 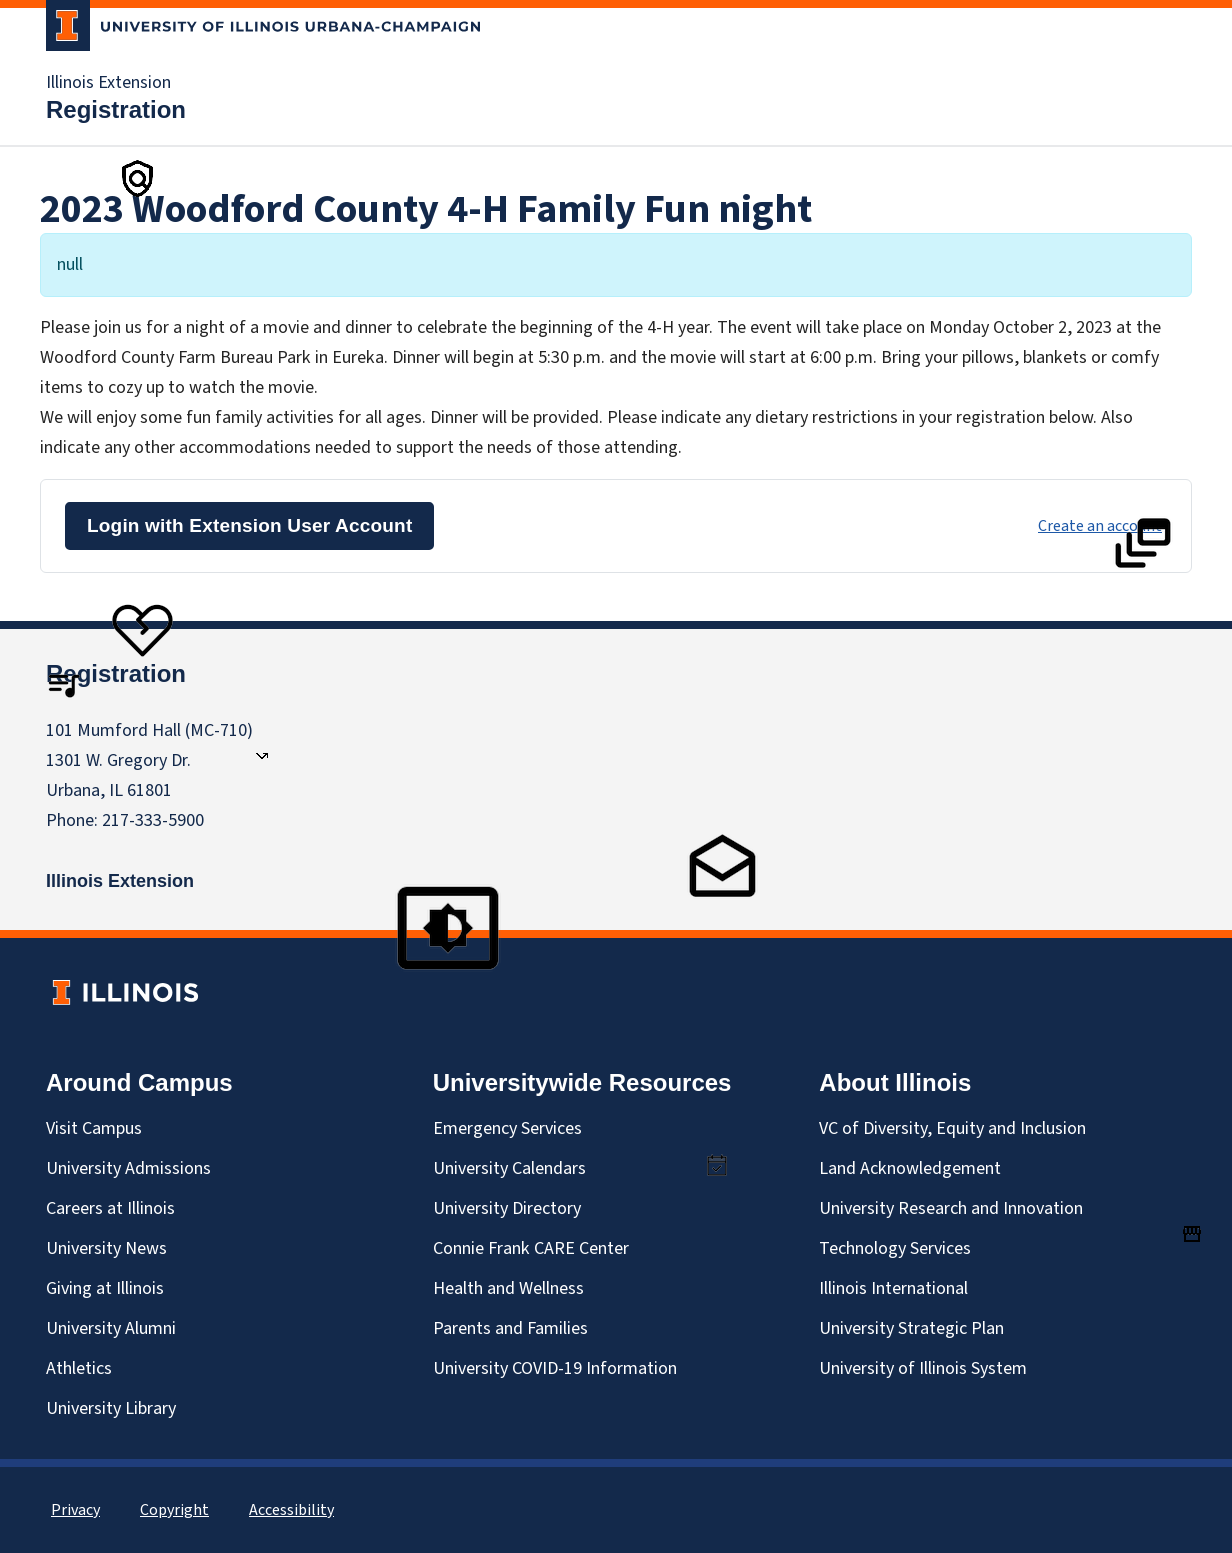 What do you see at coordinates (63, 684) in the screenshot?
I see `view music queue or playlist` at bounding box center [63, 684].